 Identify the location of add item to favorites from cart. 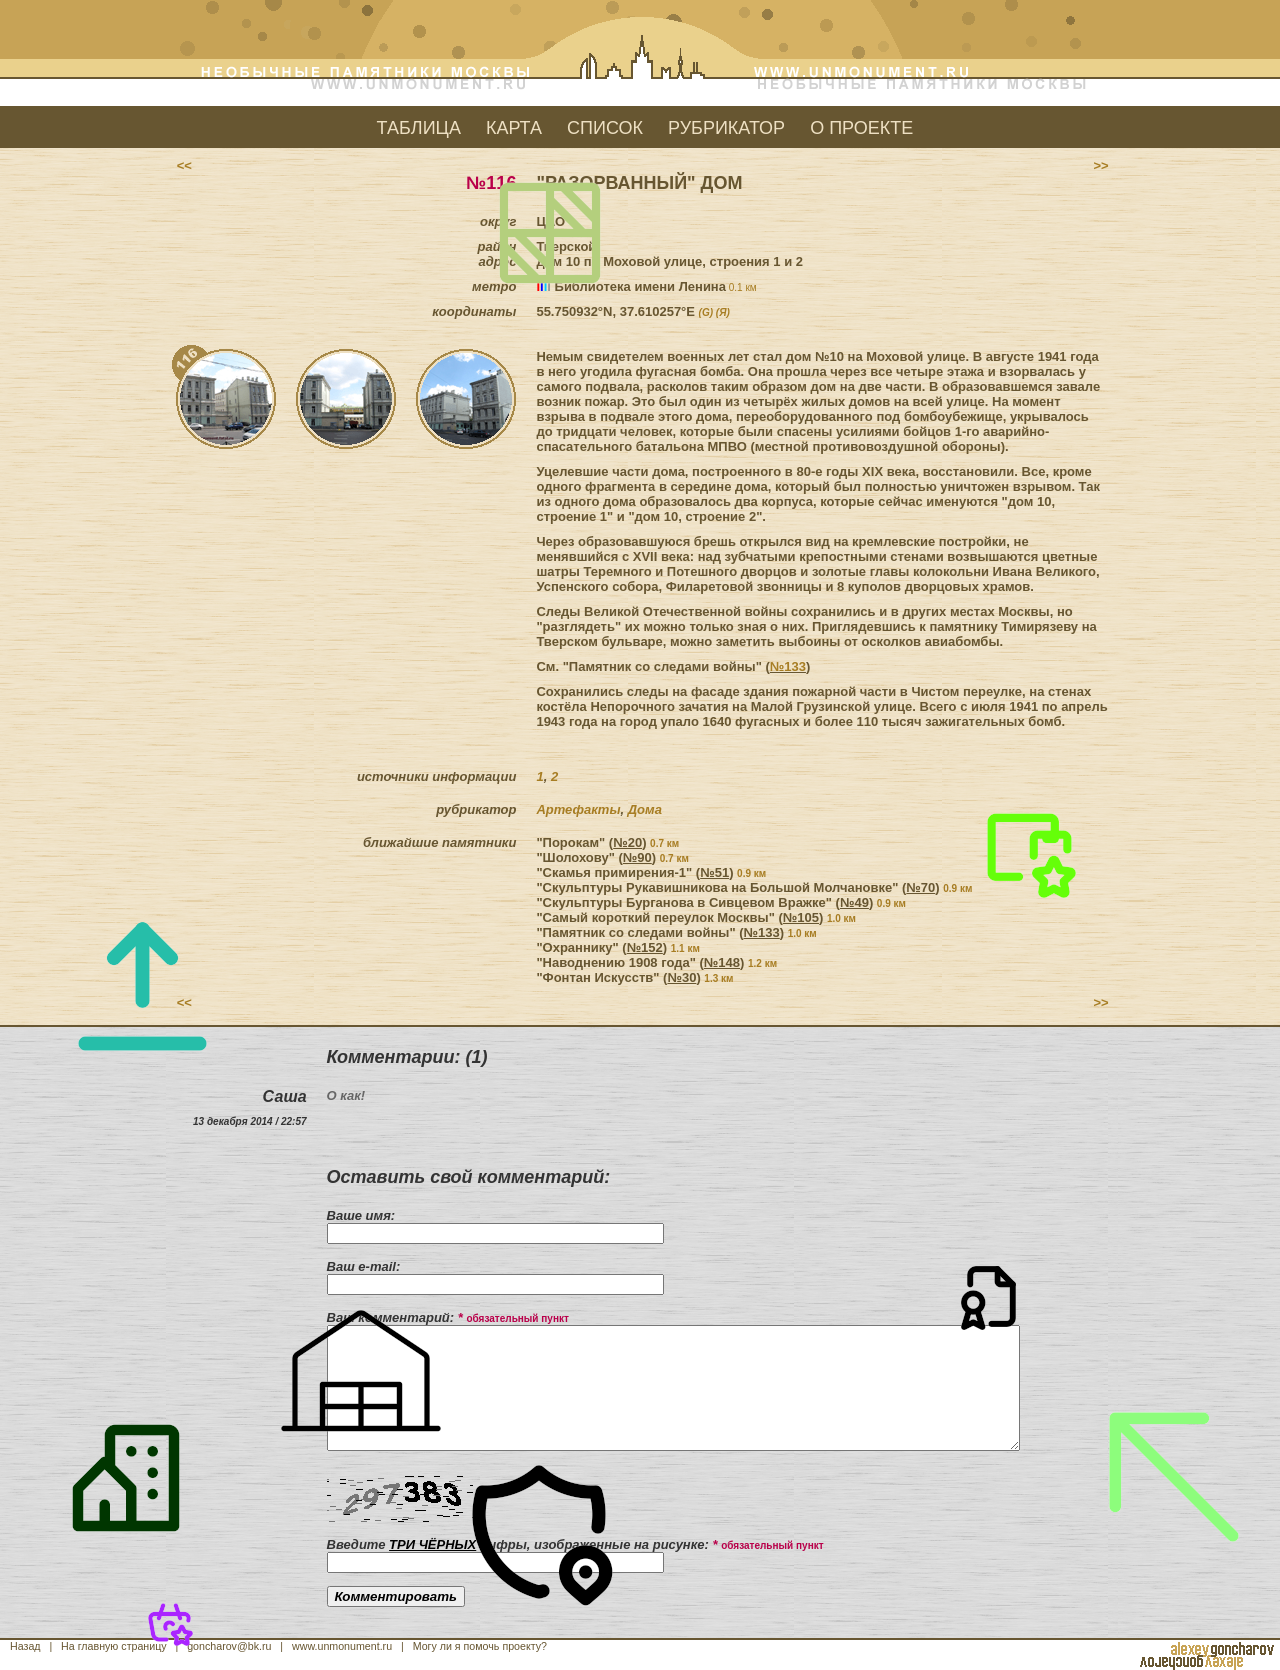
(169, 1622).